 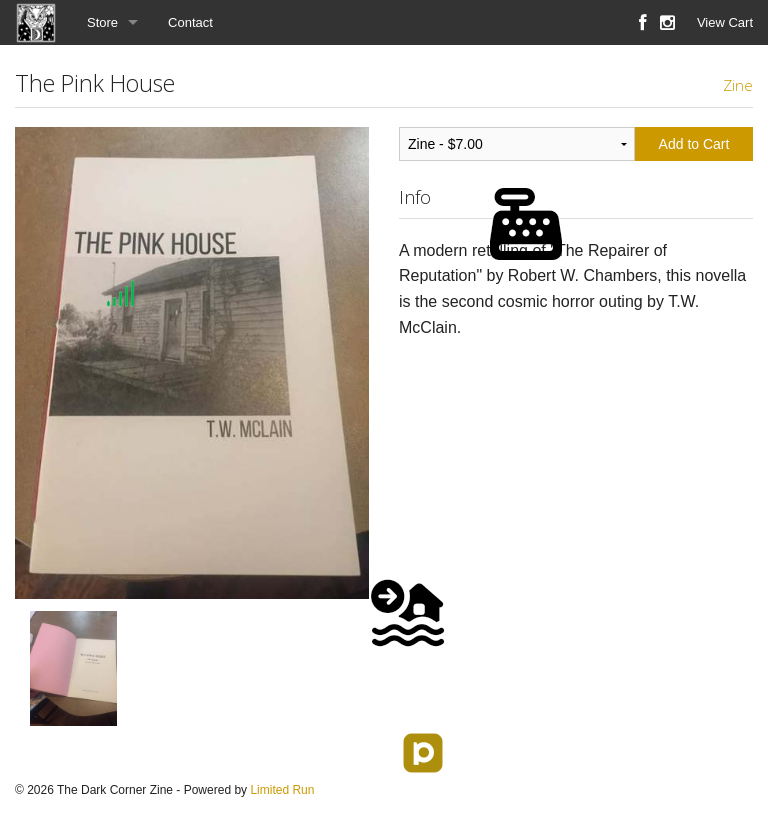 What do you see at coordinates (526, 224) in the screenshot?
I see `access point of sale system` at bounding box center [526, 224].